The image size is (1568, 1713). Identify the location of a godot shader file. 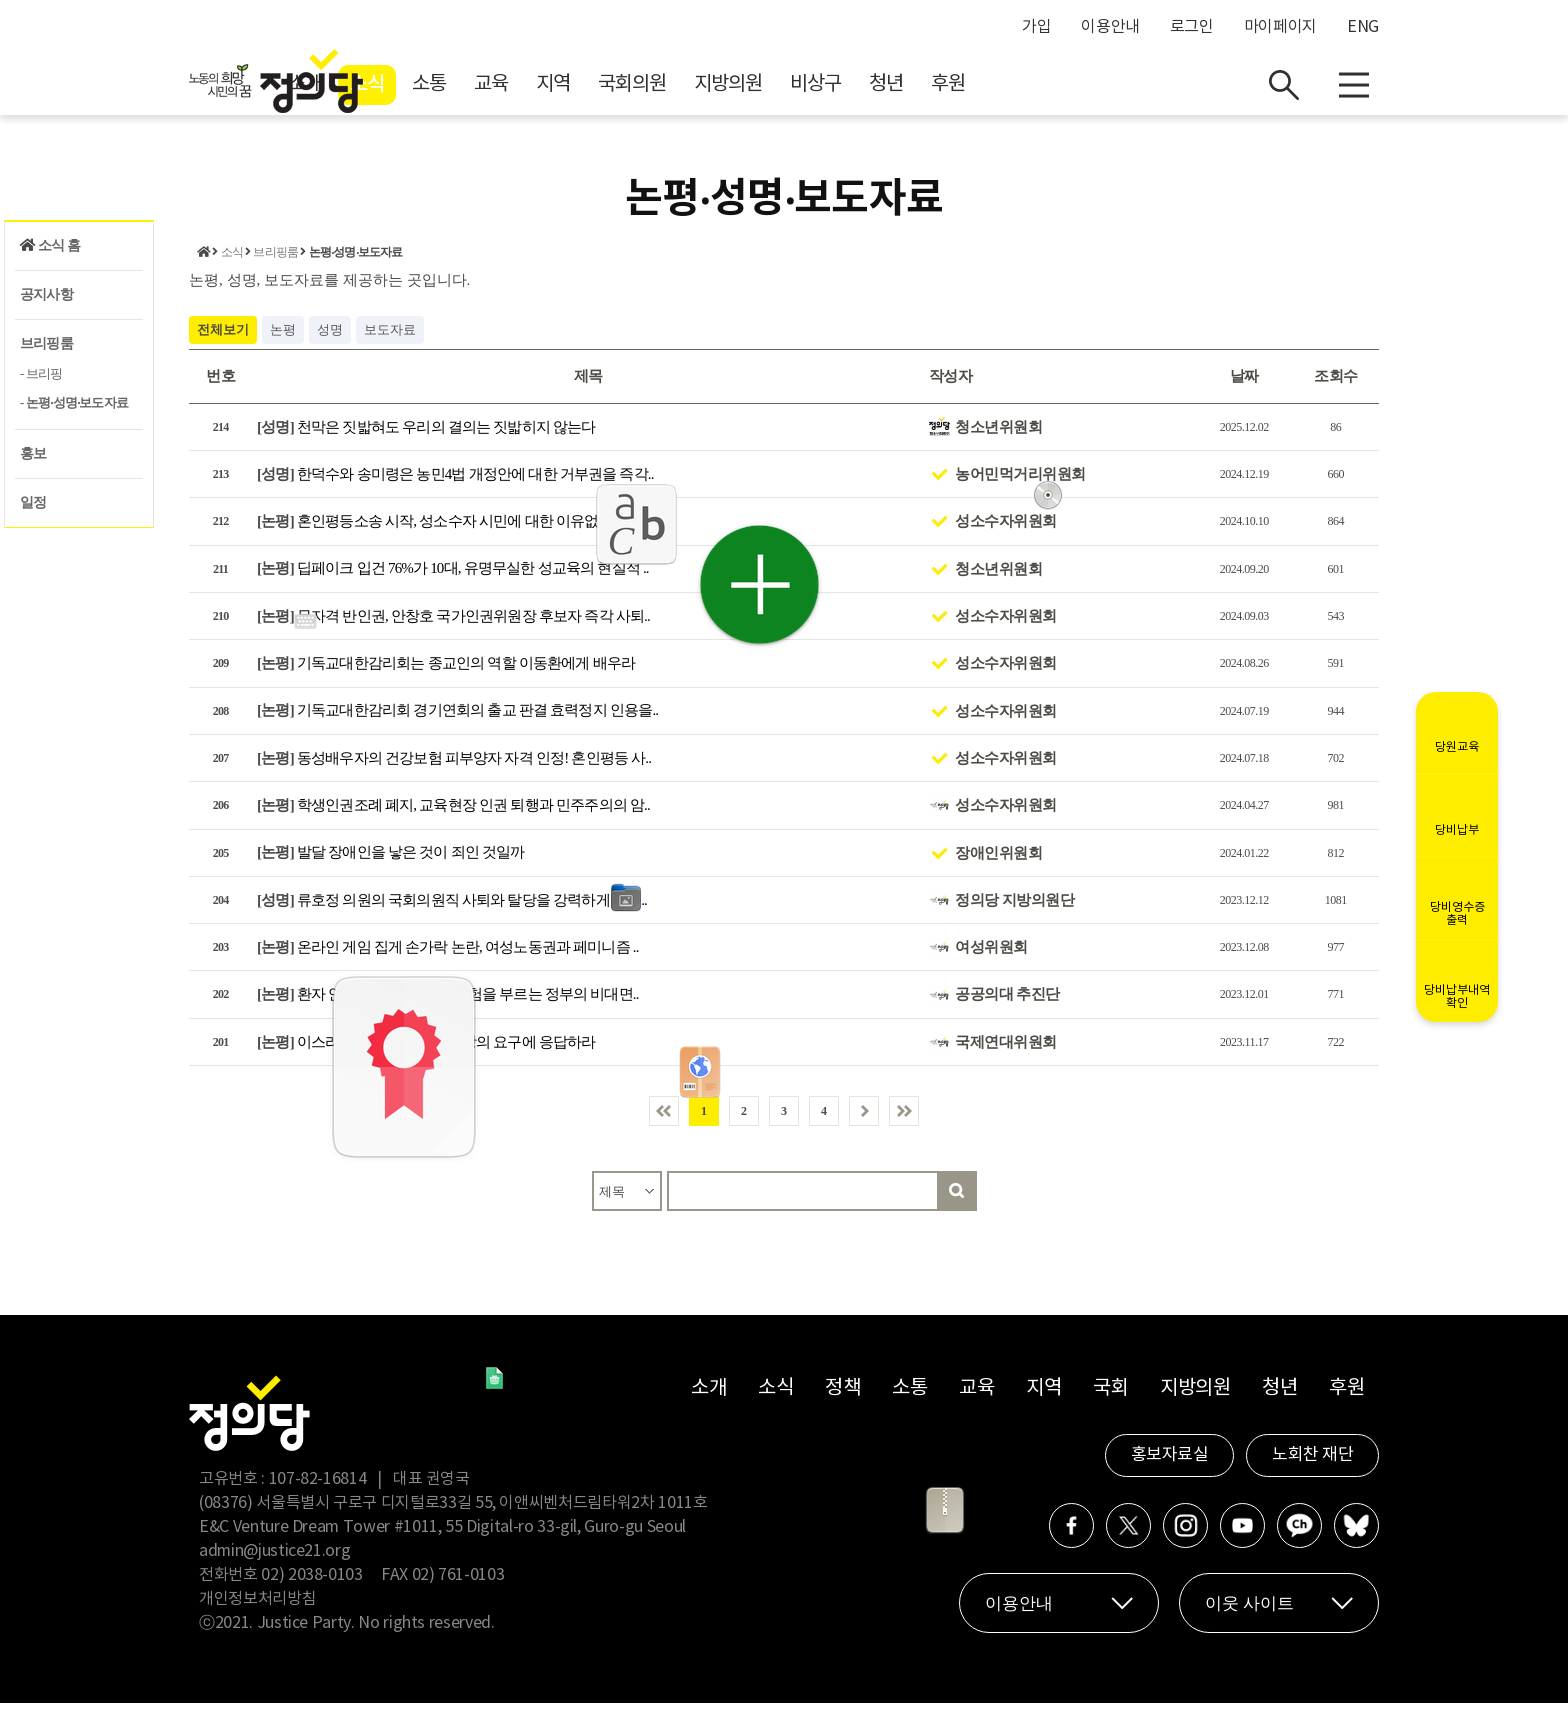
(494, 1378).